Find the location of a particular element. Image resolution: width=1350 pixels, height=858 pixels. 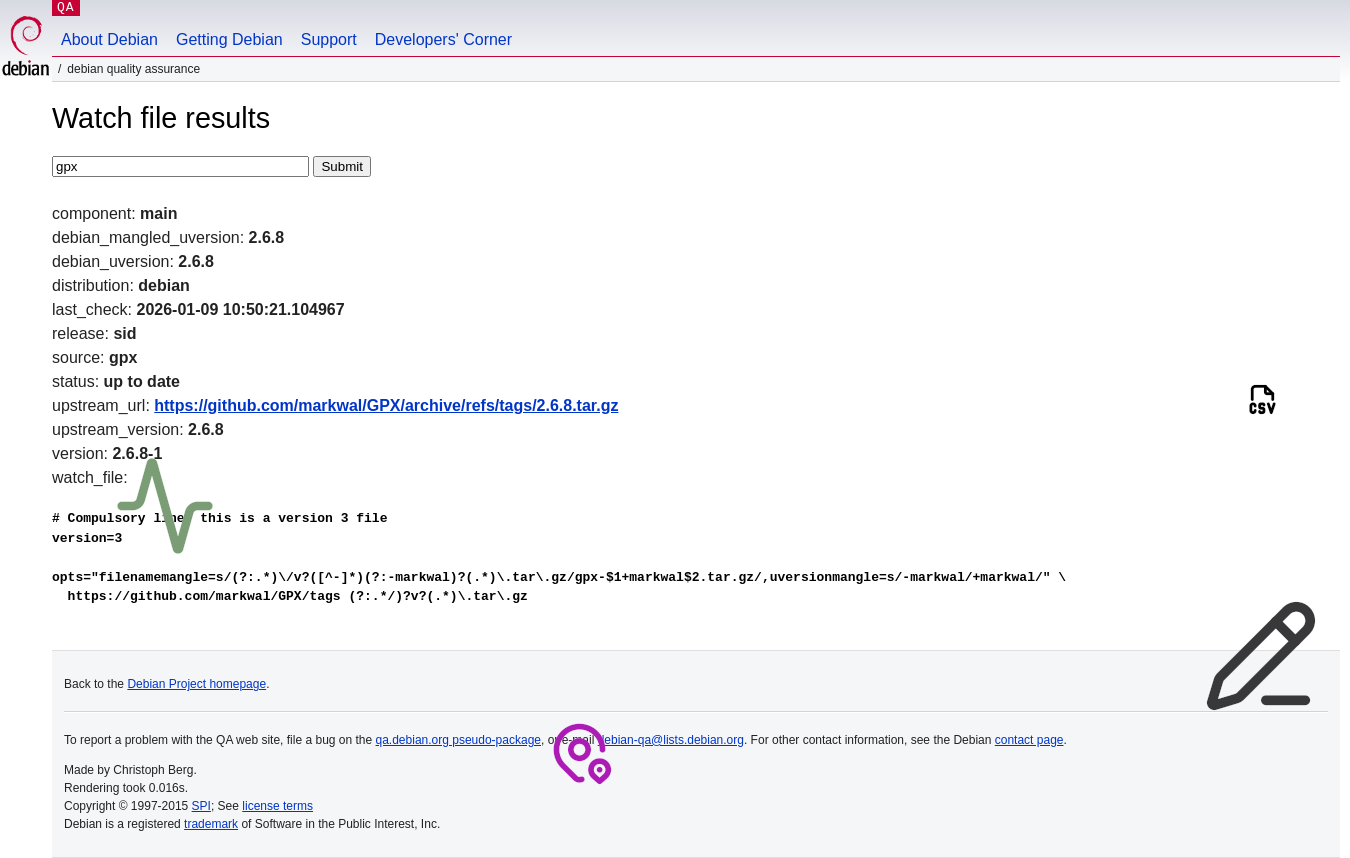

add a new location pin is located at coordinates (579, 752).